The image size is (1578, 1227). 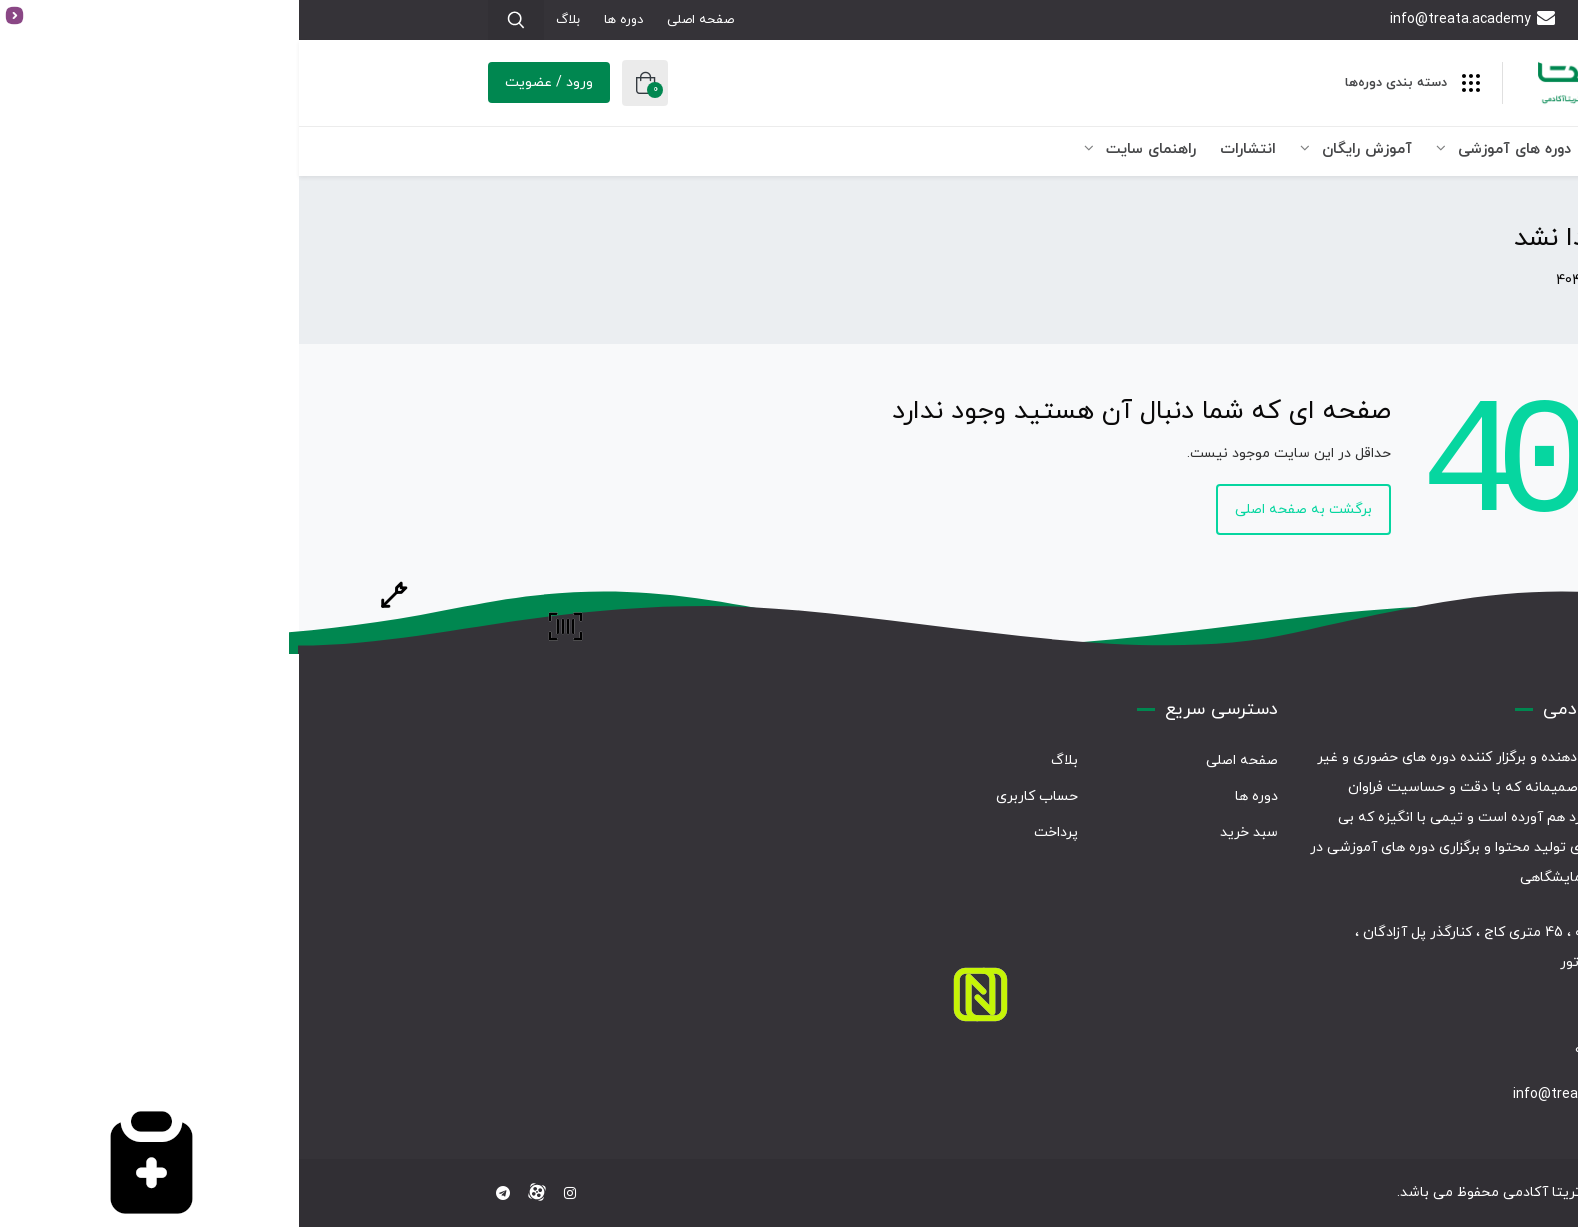 What do you see at coordinates (151, 1162) in the screenshot?
I see `add new item to clipboard` at bounding box center [151, 1162].